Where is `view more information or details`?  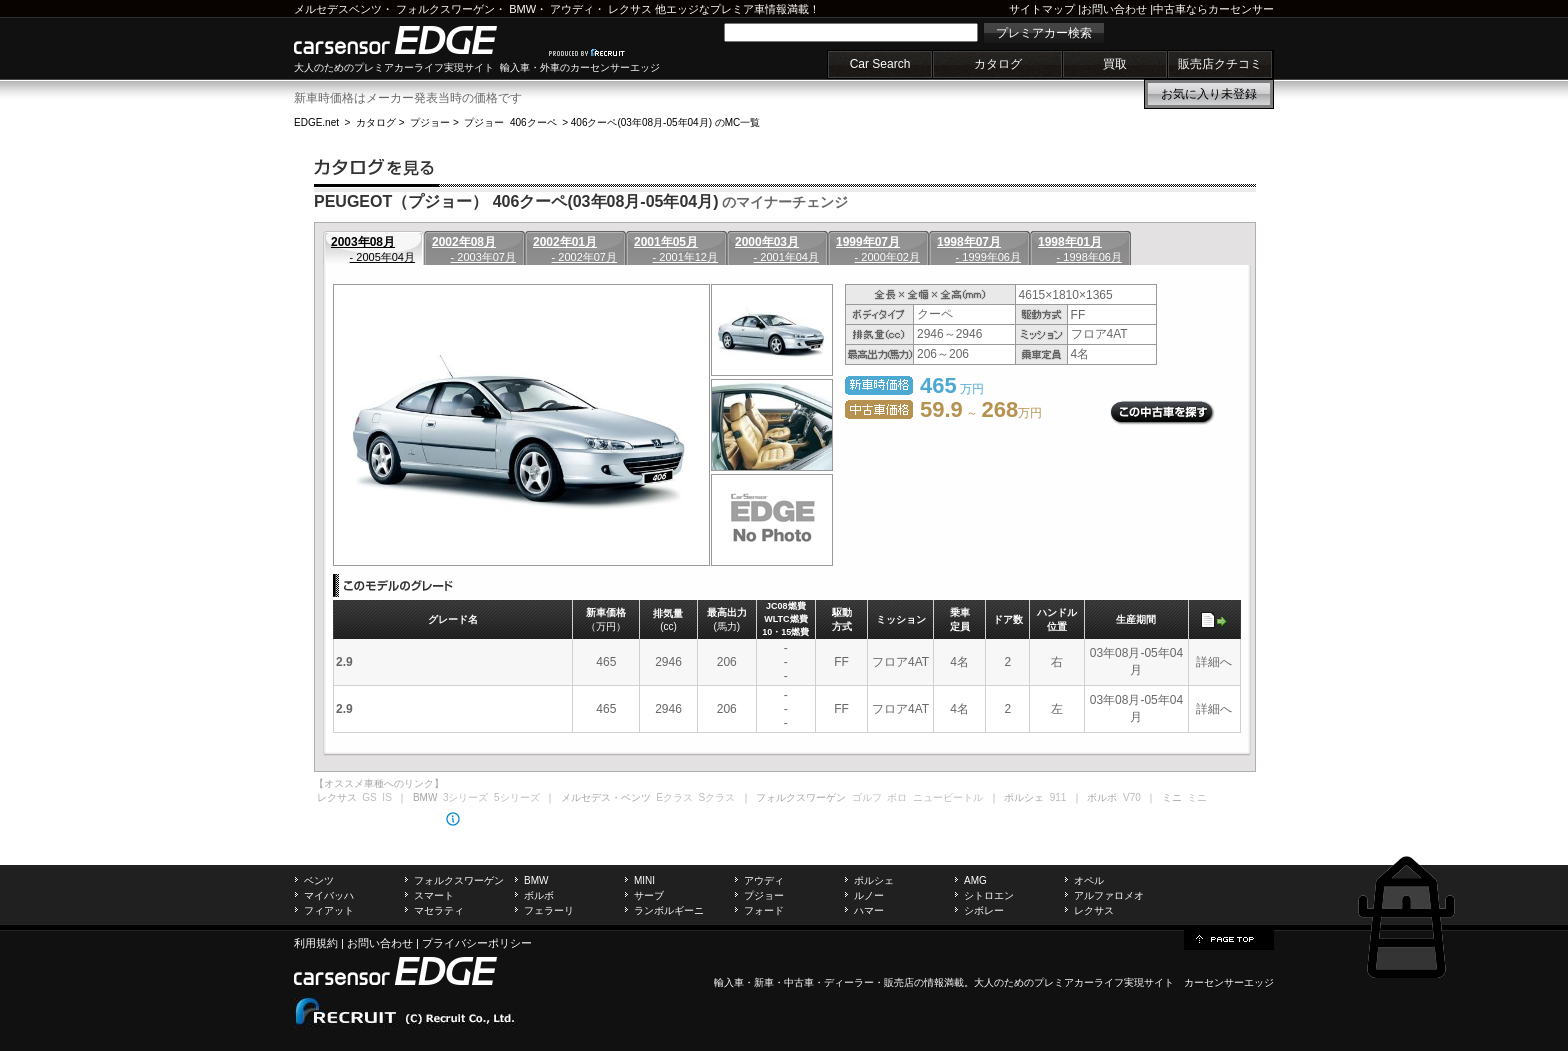
view more information or details is located at coordinates (453, 819).